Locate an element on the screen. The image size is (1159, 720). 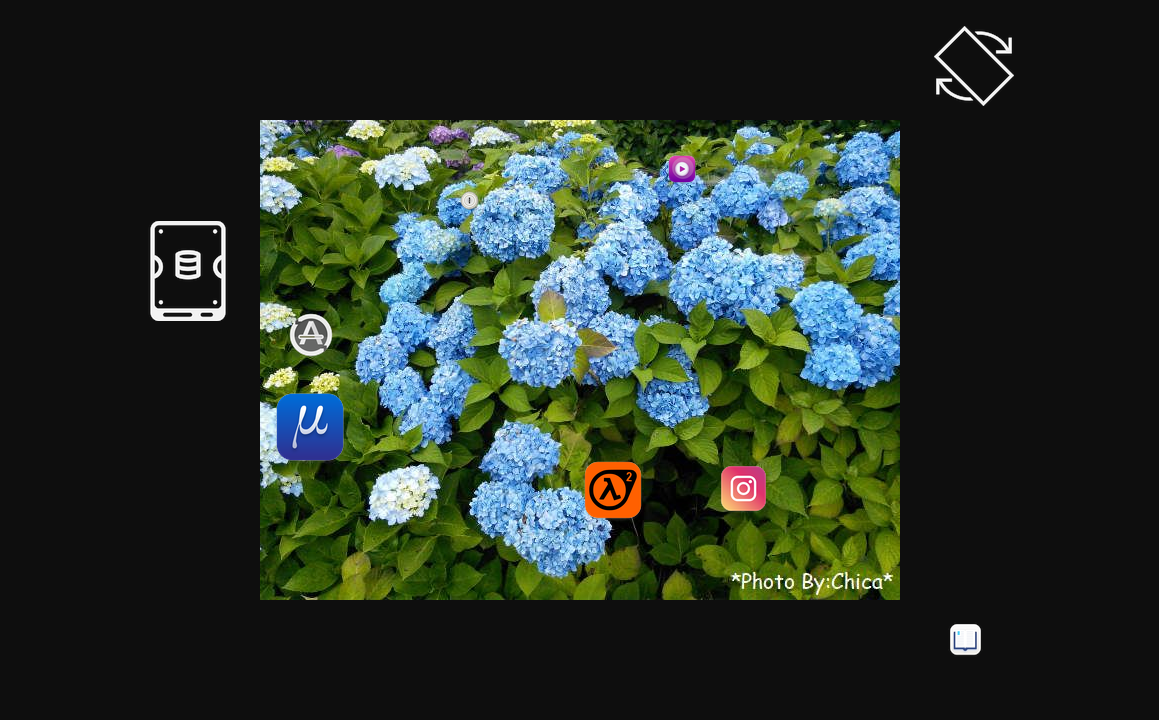
indicates storage quota or disk space limit is located at coordinates (188, 271).